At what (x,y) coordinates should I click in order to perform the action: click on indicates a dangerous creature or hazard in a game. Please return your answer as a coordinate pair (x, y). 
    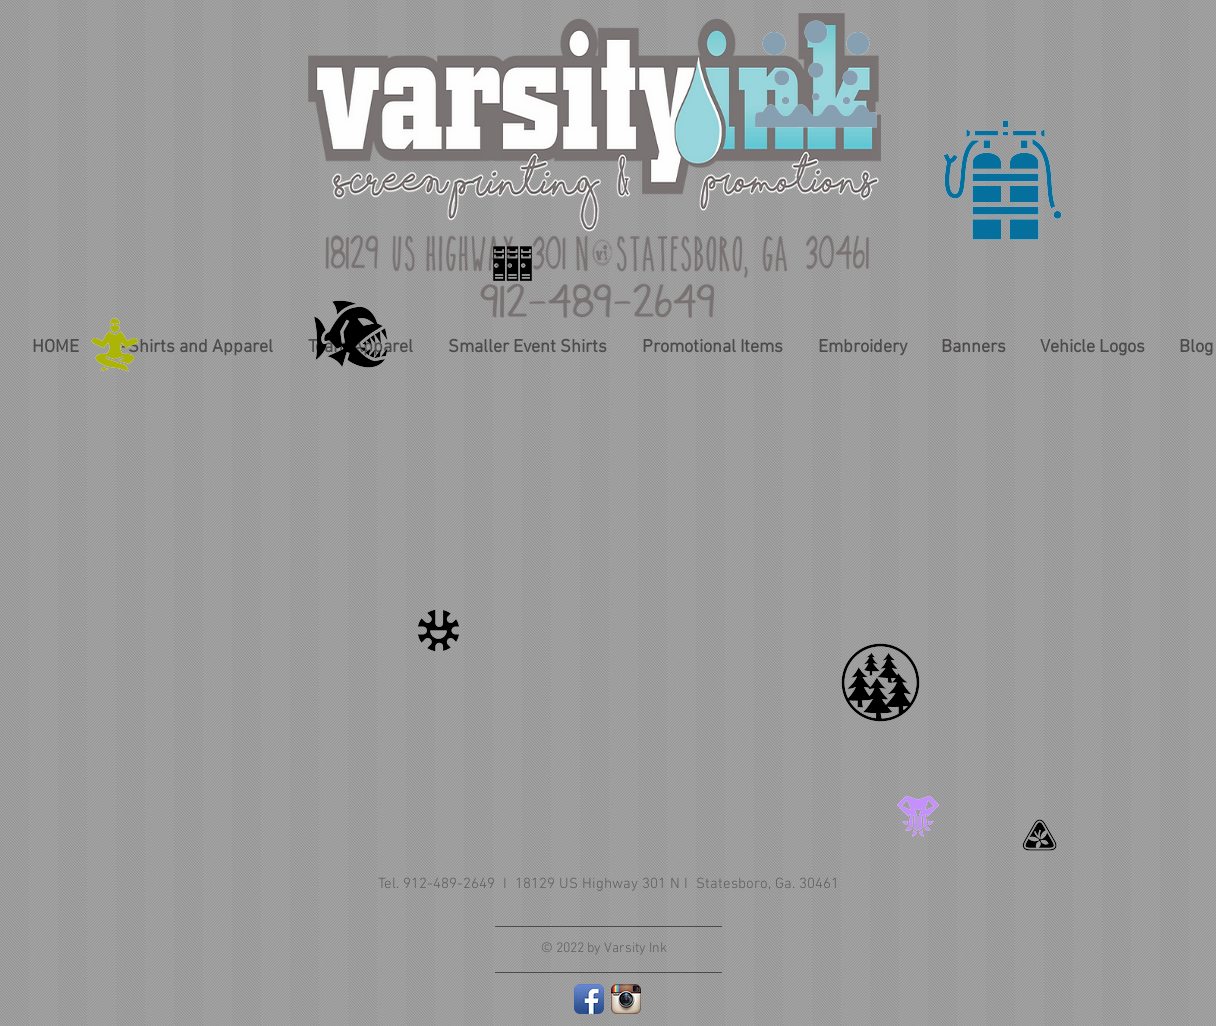
    Looking at the image, I should click on (351, 334).